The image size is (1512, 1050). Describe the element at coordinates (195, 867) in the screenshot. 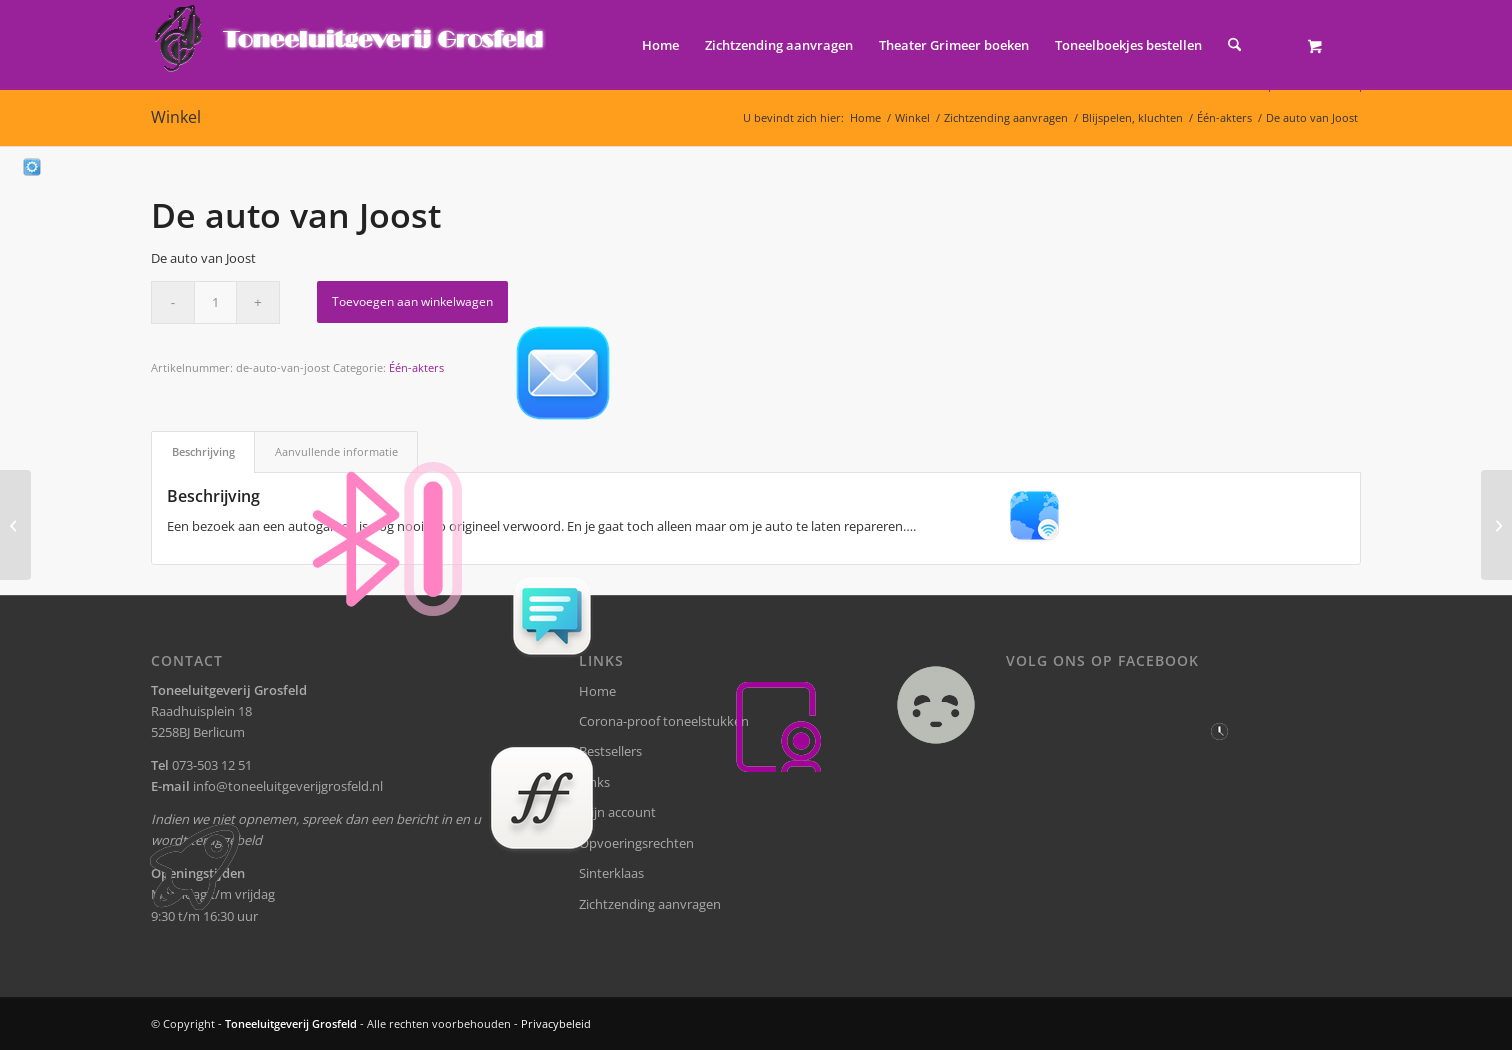

I see `launch applications or open app drawer` at that location.